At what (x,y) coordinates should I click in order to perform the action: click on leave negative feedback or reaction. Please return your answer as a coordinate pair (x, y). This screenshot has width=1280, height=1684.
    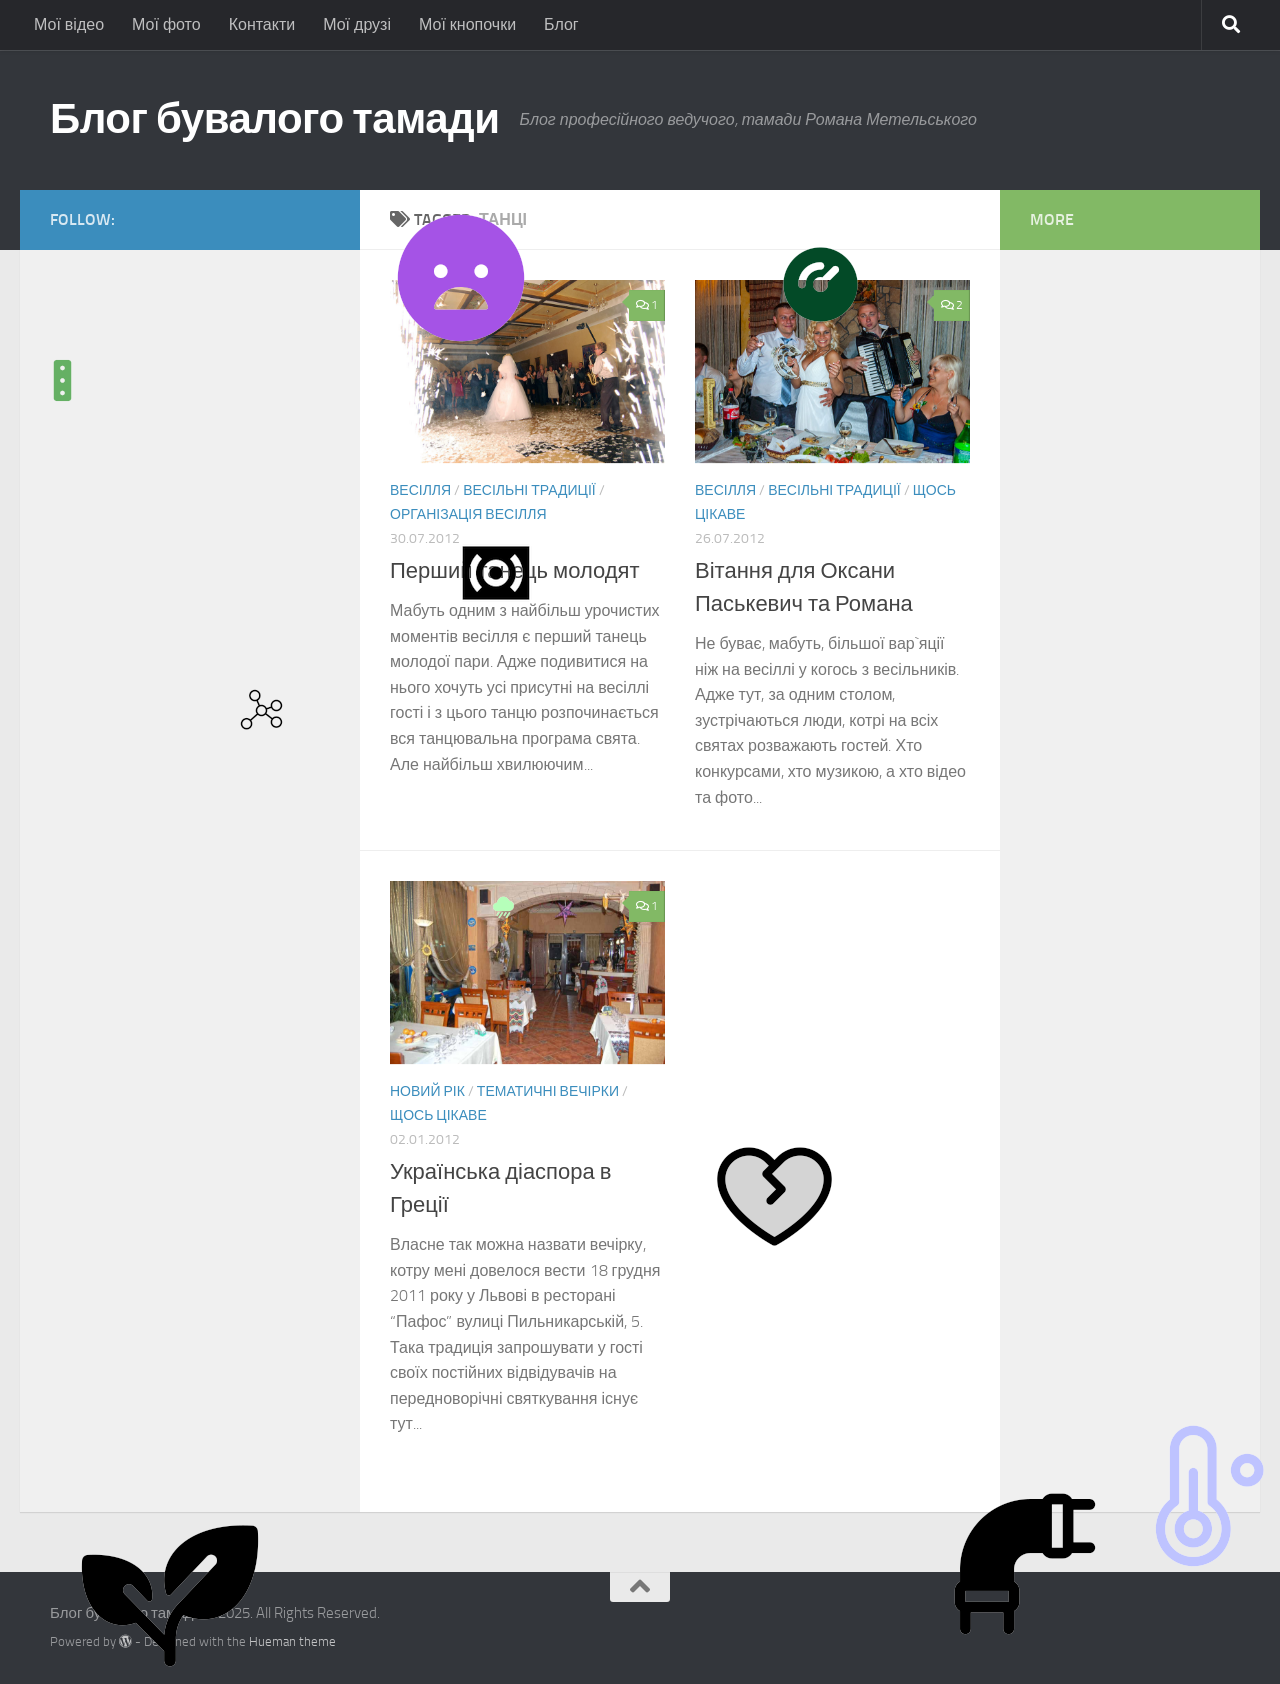
    Looking at the image, I should click on (461, 278).